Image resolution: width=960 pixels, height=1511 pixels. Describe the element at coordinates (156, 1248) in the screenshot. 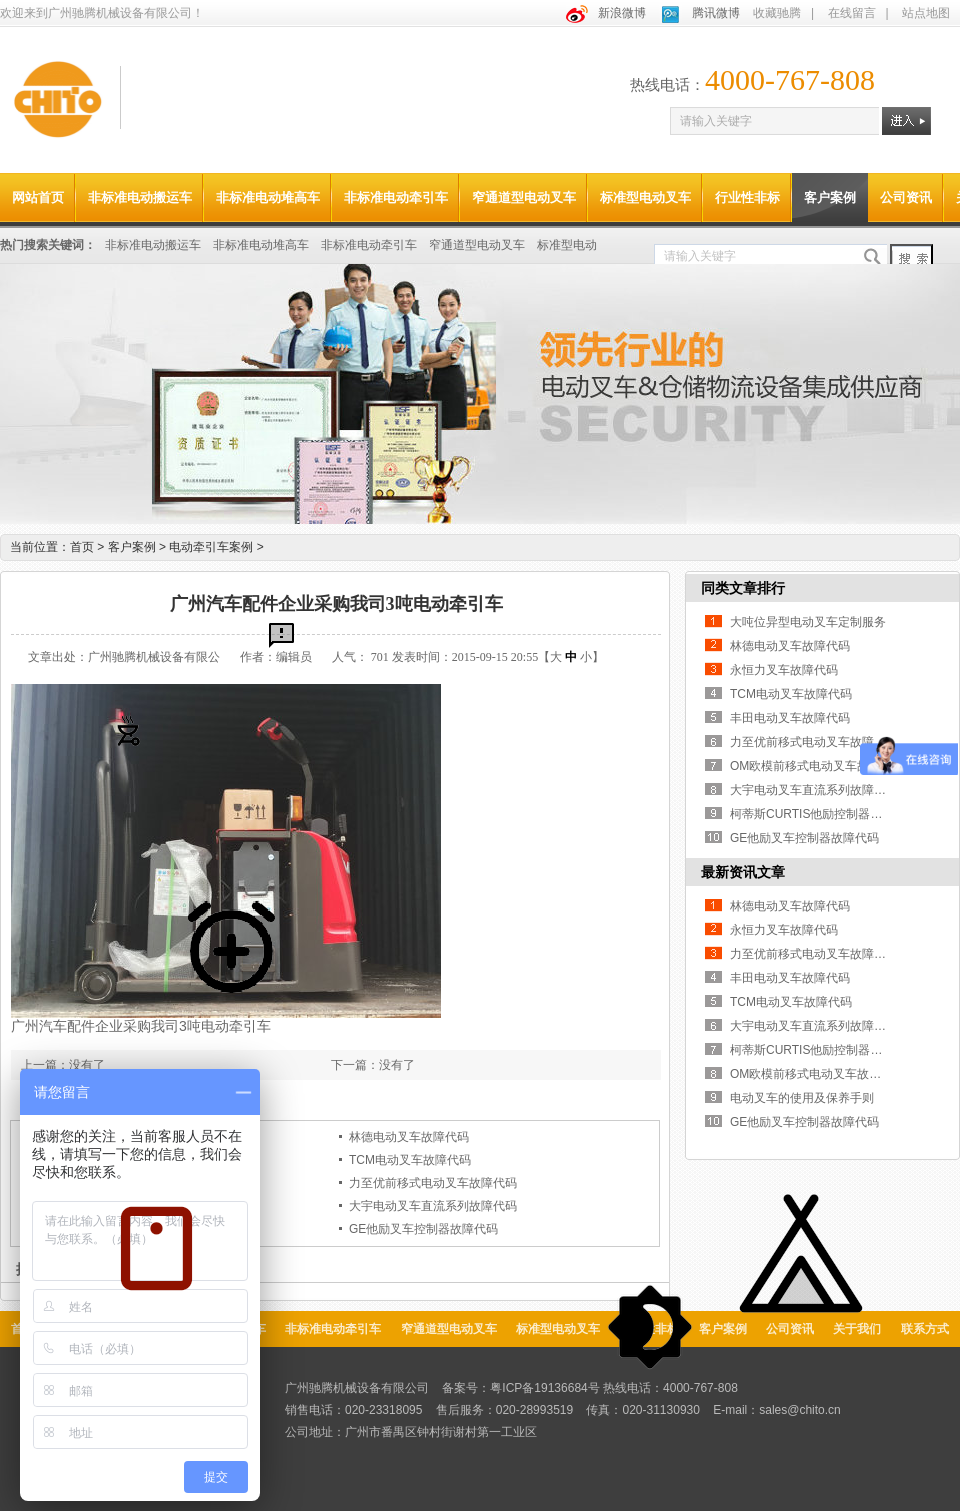

I see `tablet device with front-facing camera` at that location.